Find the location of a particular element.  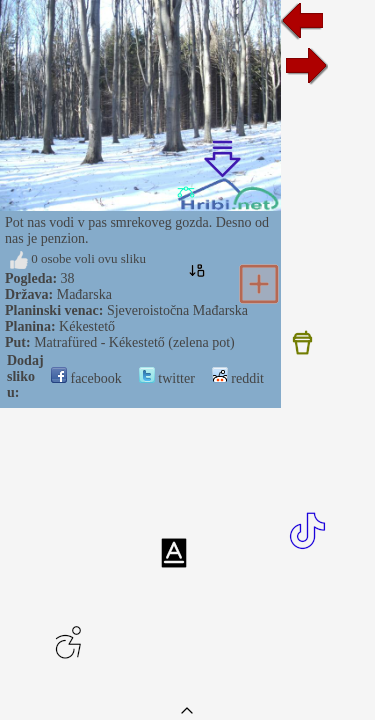

indicates wheelchair accessible route or facility is located at coordinates (69, 643).